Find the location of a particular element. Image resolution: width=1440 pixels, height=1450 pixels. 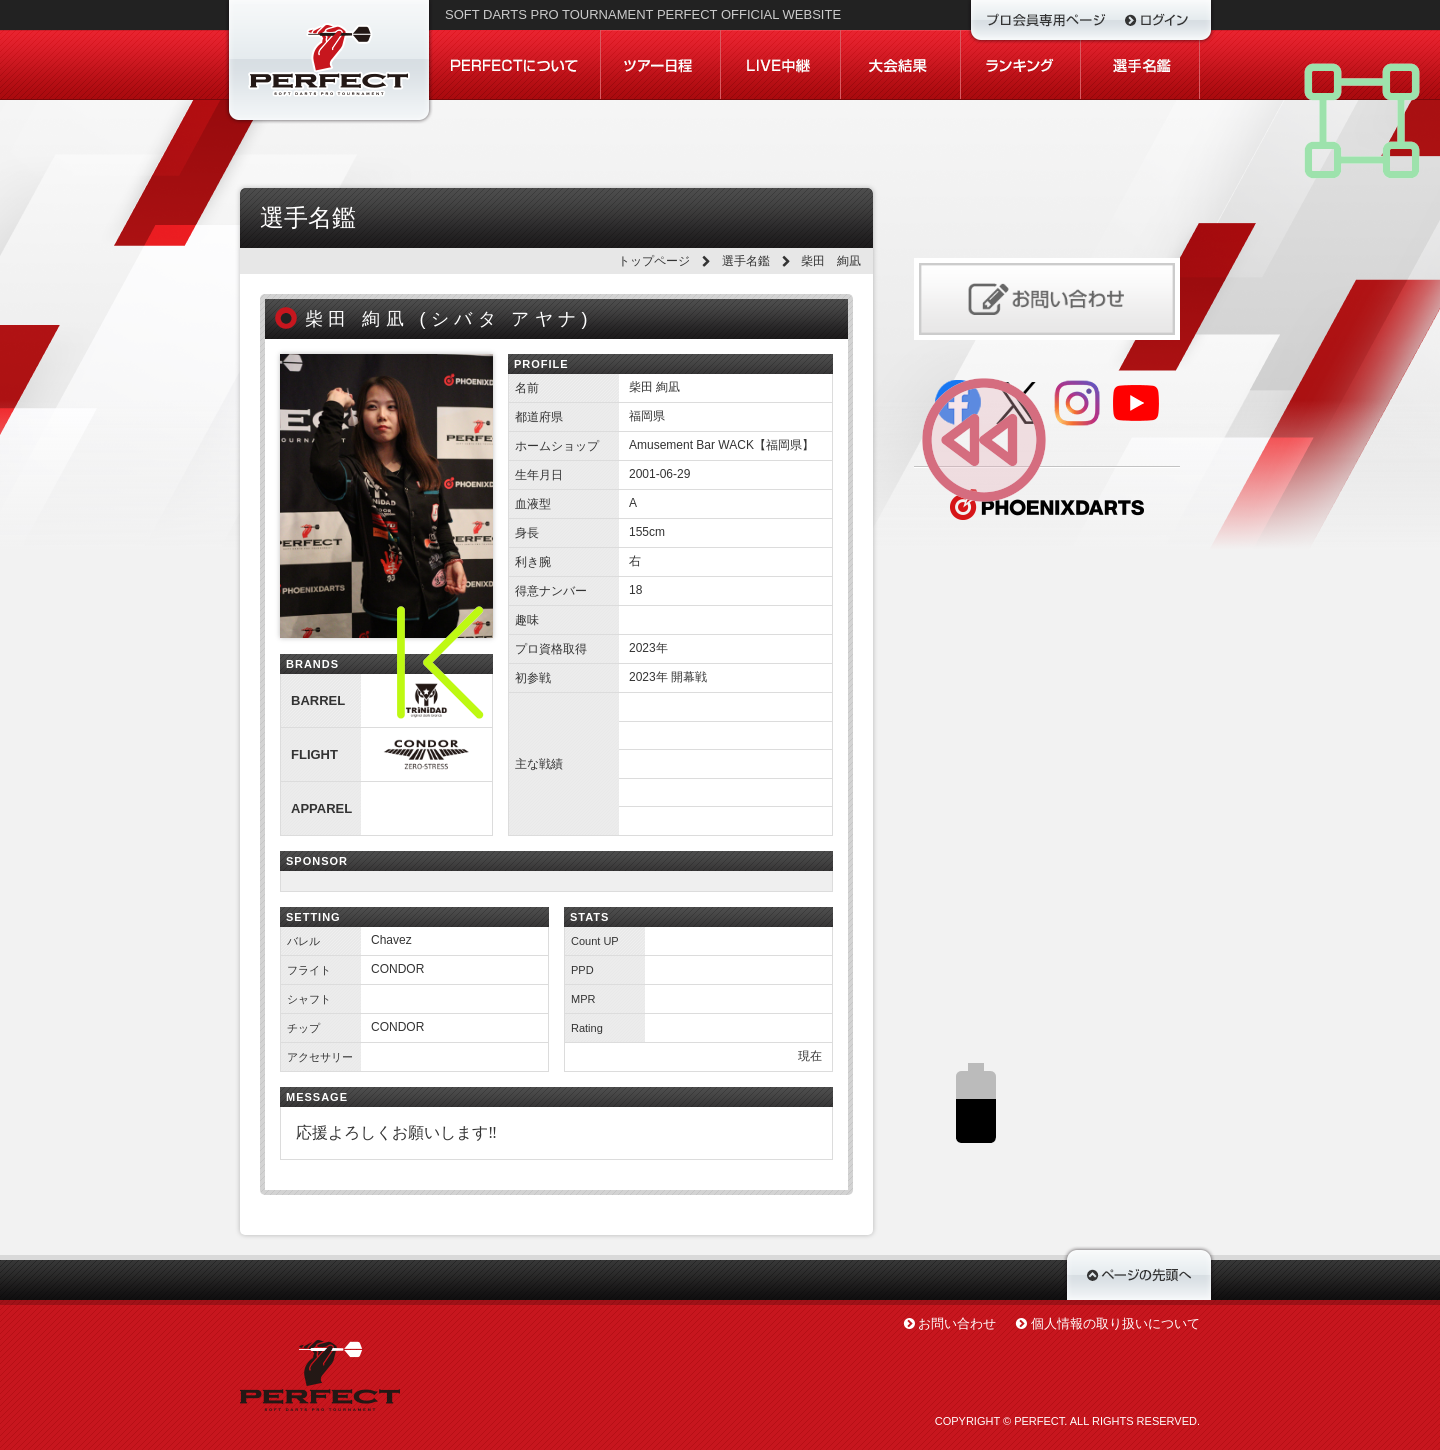

navigate to the first item or beginning is located at coordinates (437, 662).